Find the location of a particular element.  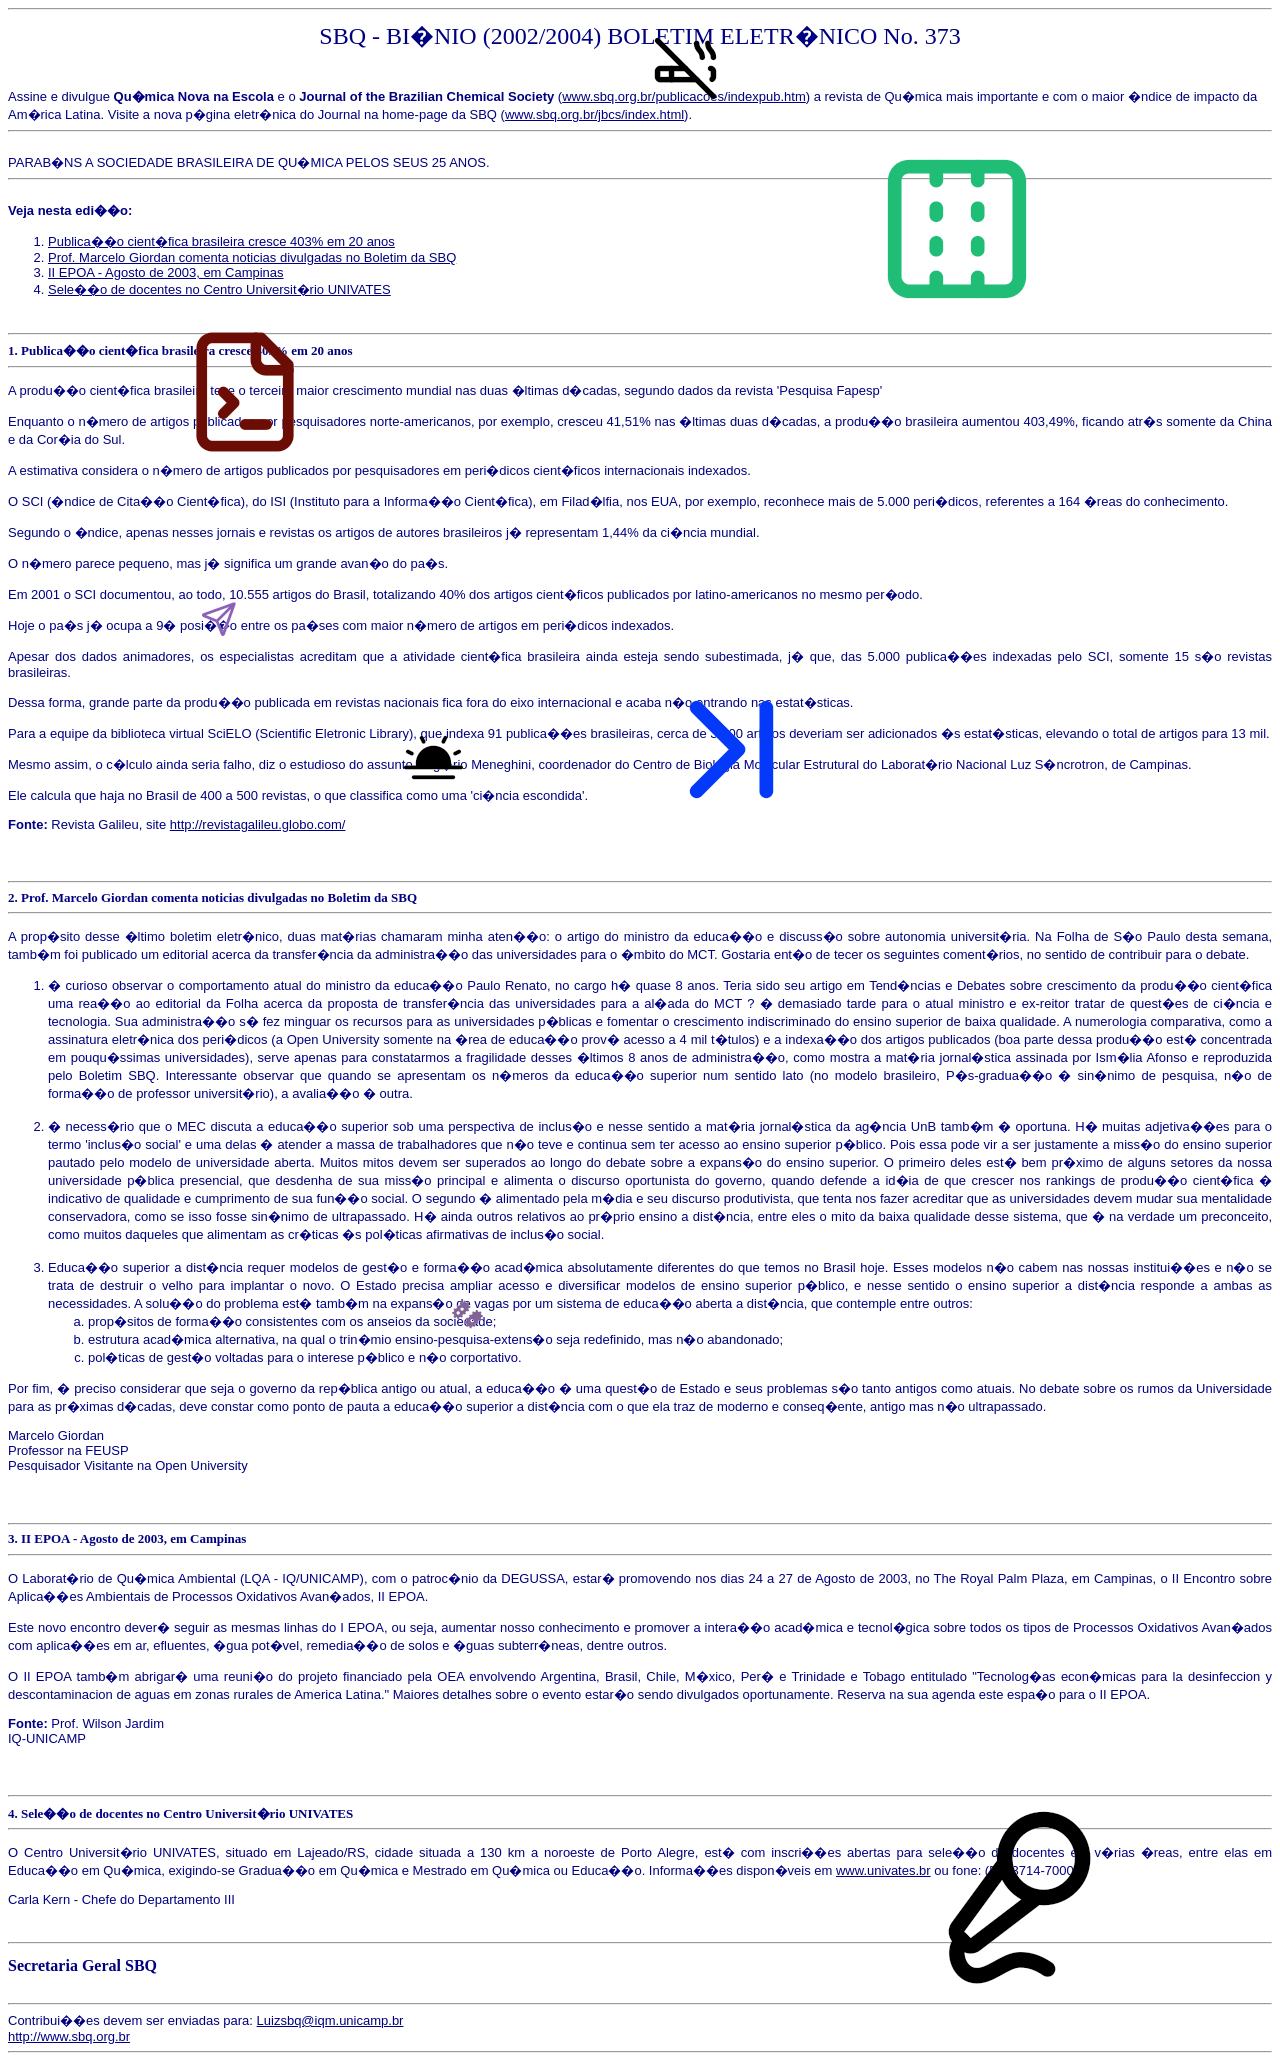

skip to the end of a playlist or track is located at coordinates (731, 749).